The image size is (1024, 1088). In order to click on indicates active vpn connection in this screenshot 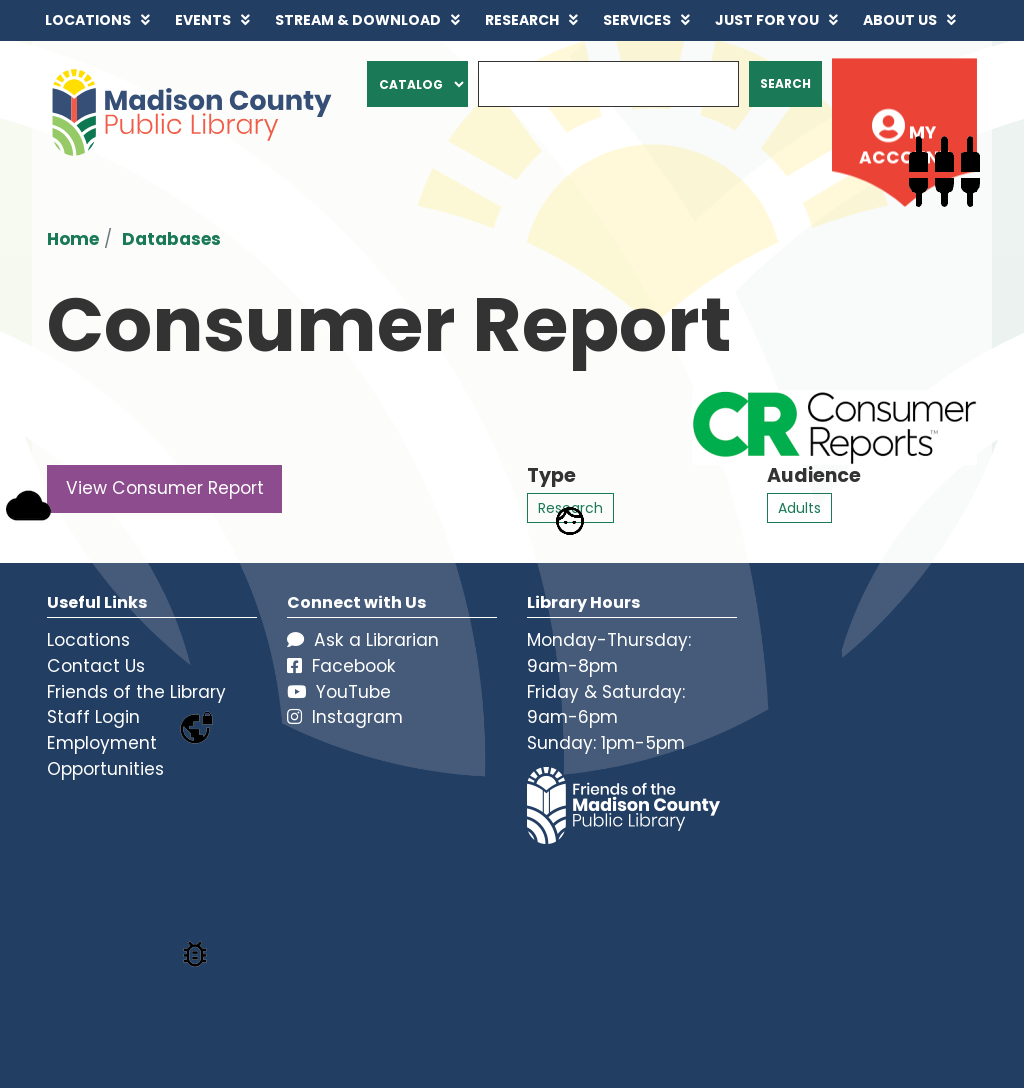, I will do `click(196, 727)`.